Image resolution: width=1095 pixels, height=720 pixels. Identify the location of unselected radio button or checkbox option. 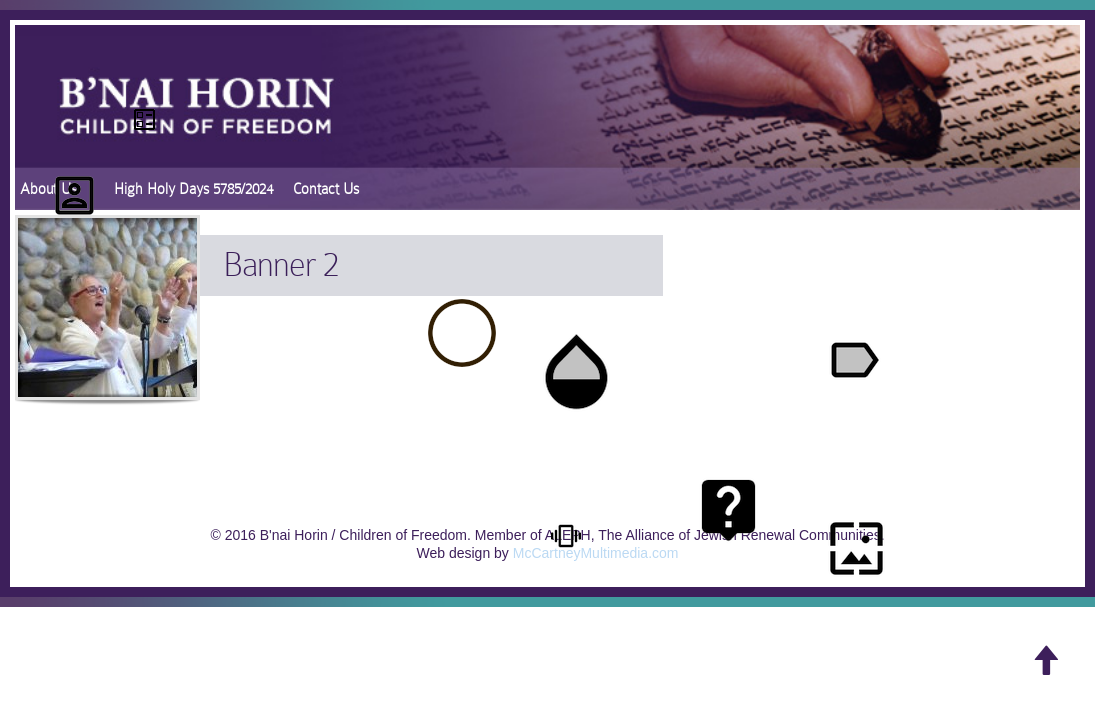
(462, 333).